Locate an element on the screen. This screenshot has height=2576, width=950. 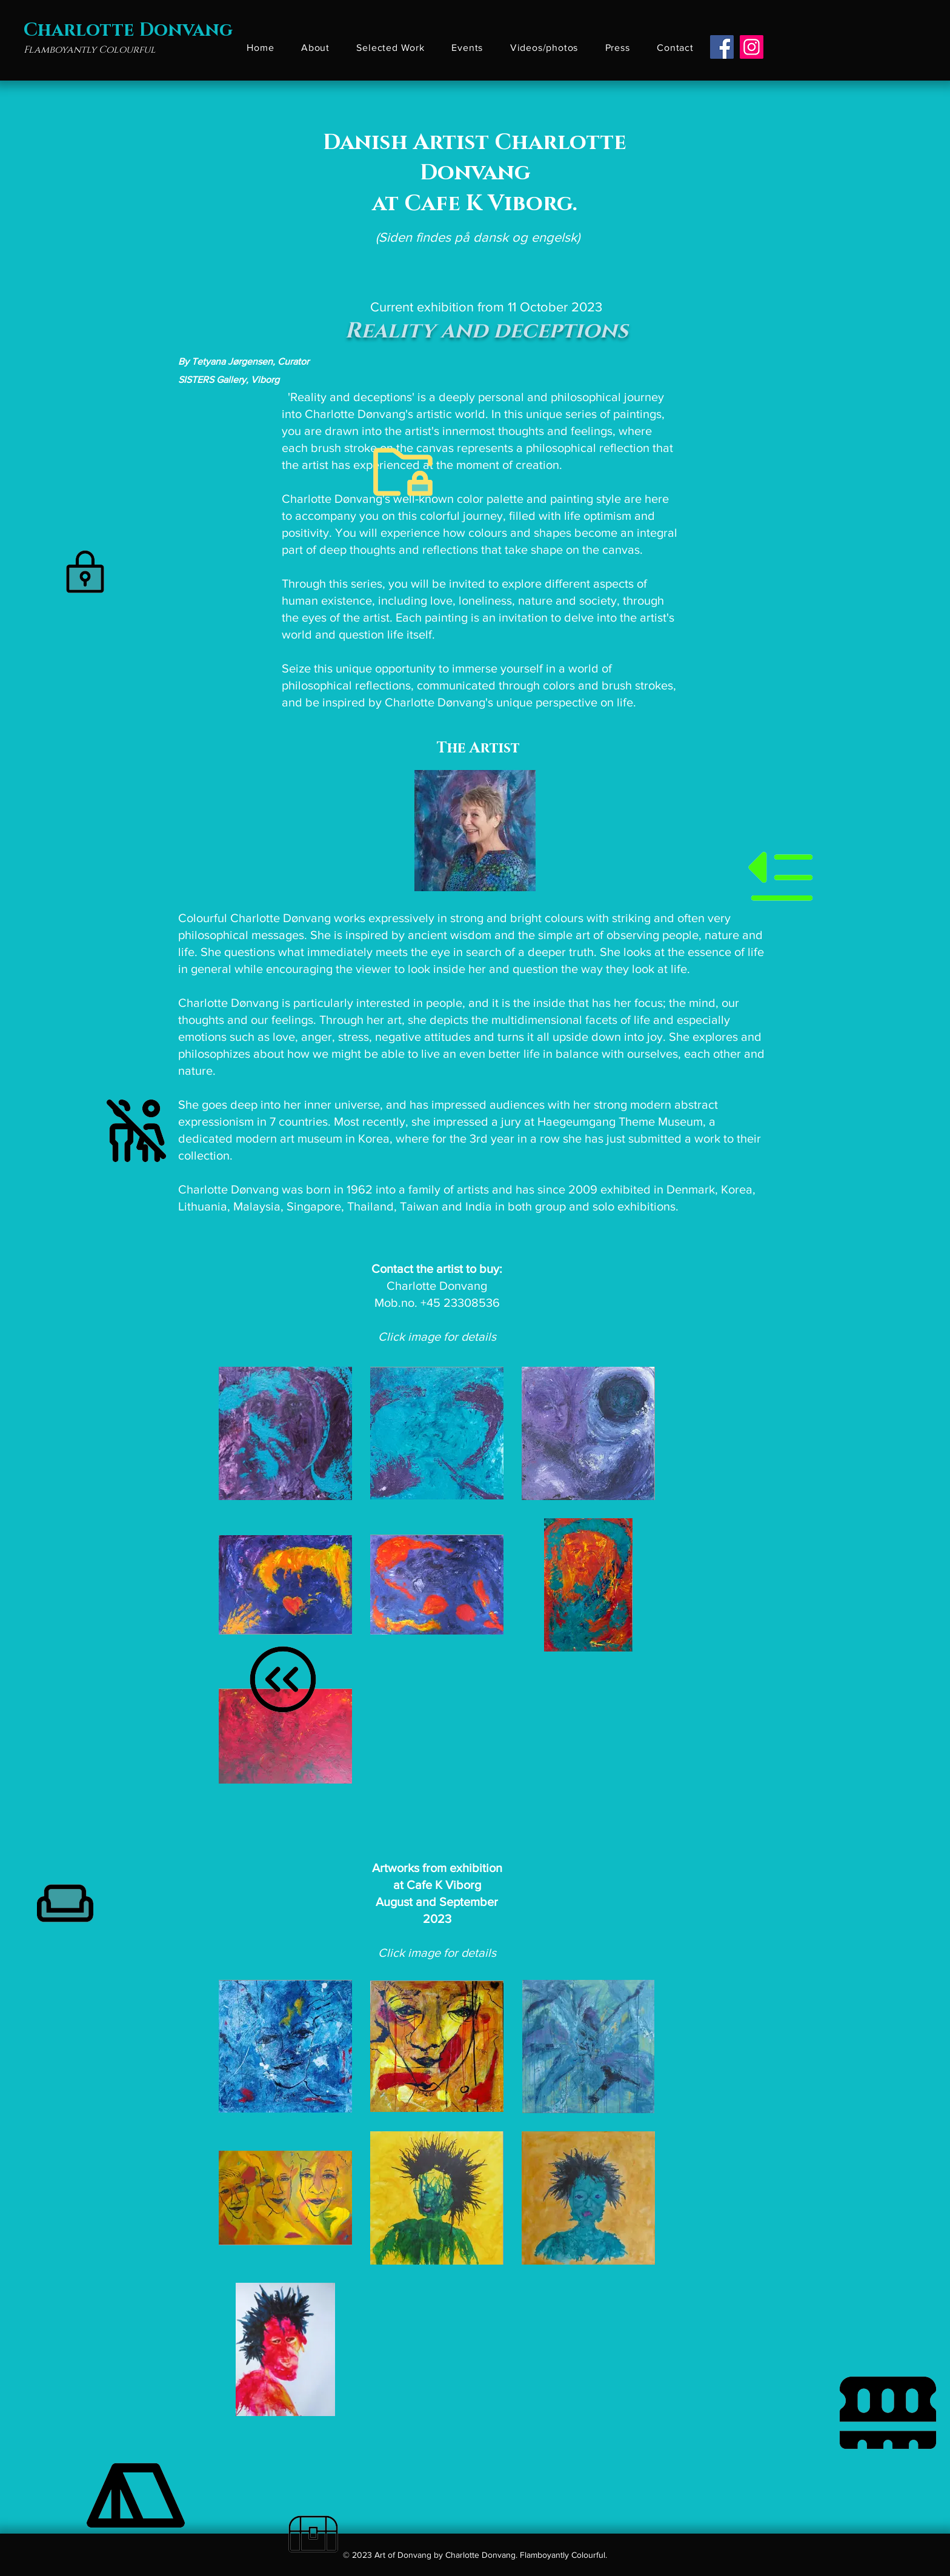
view system memory or RAM usage is located at coordinates (888, 2412).